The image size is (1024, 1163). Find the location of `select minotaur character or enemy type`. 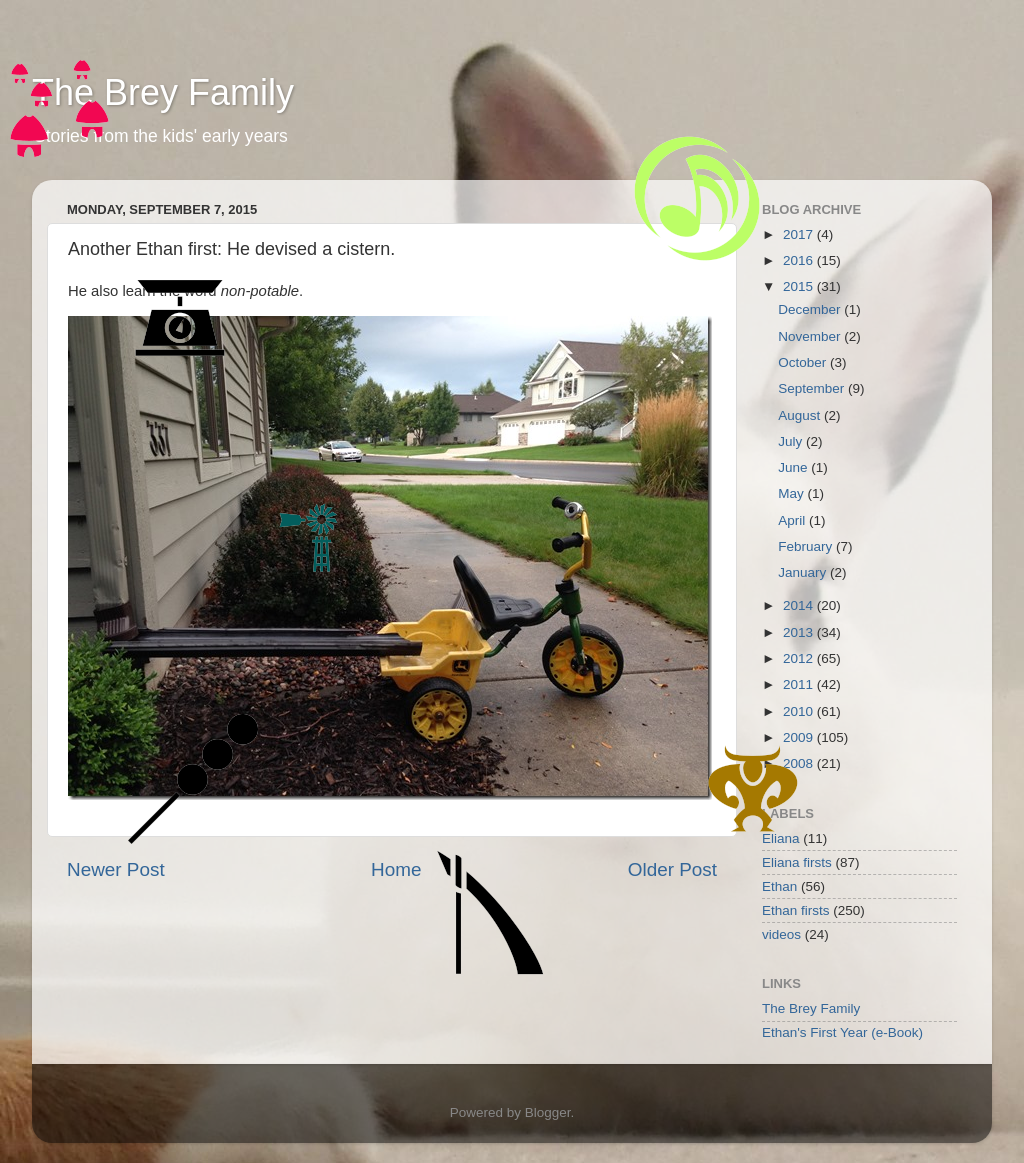

select minotaur character or enemy type is located at coordinates (752, 789).